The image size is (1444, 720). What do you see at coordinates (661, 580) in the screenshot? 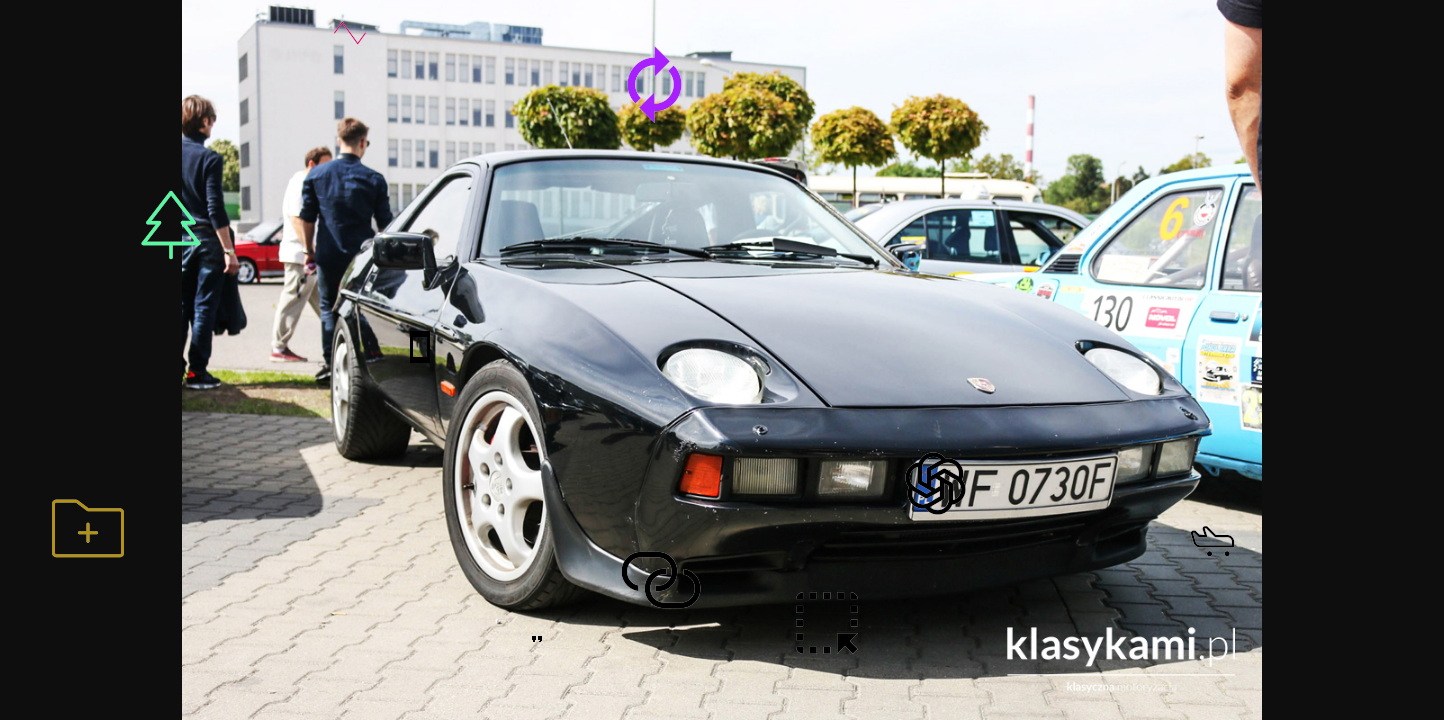
I see `insert or create a hyperlink` at bounding box center [661, 580].